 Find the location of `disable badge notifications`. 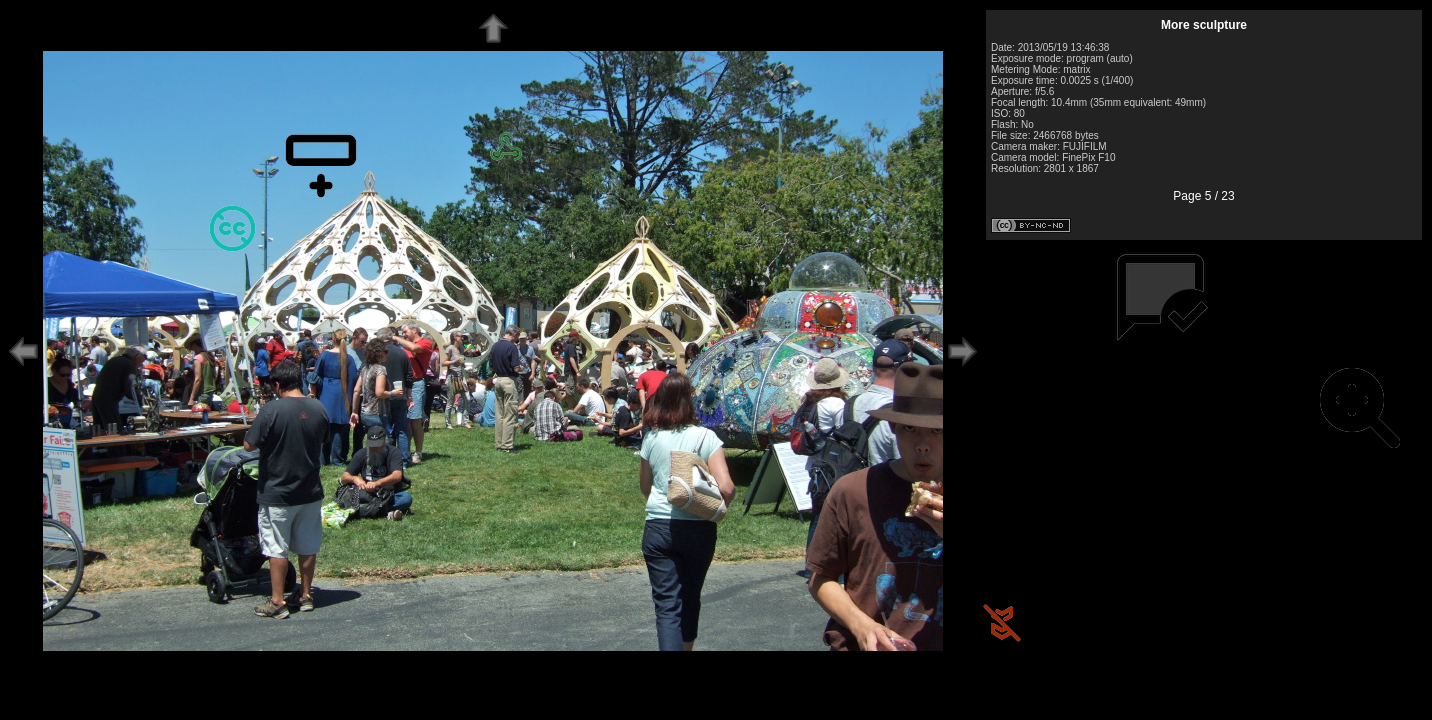

disable badge notifications is located at coordinates (1002, 623).